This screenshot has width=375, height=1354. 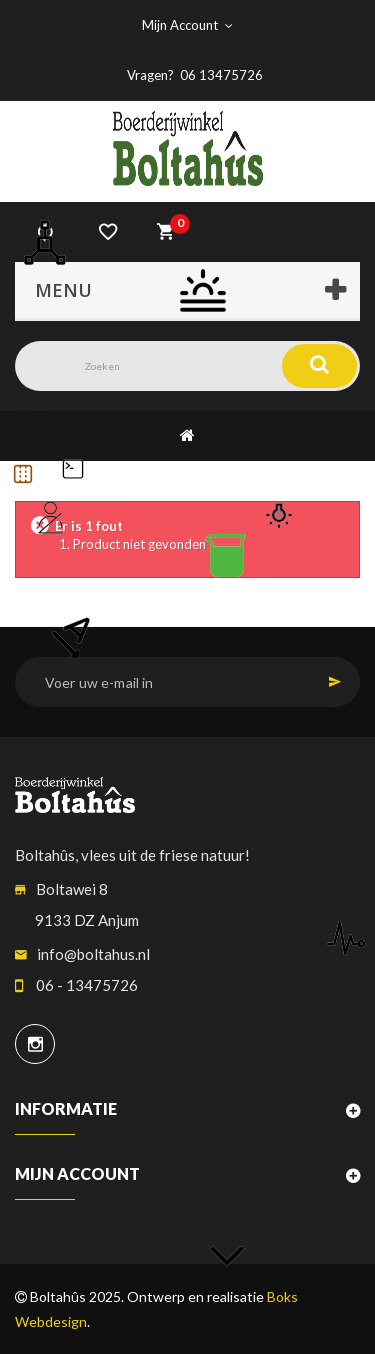 I want to click on view type hierarchy in code editor, so click(x=46, y=242).